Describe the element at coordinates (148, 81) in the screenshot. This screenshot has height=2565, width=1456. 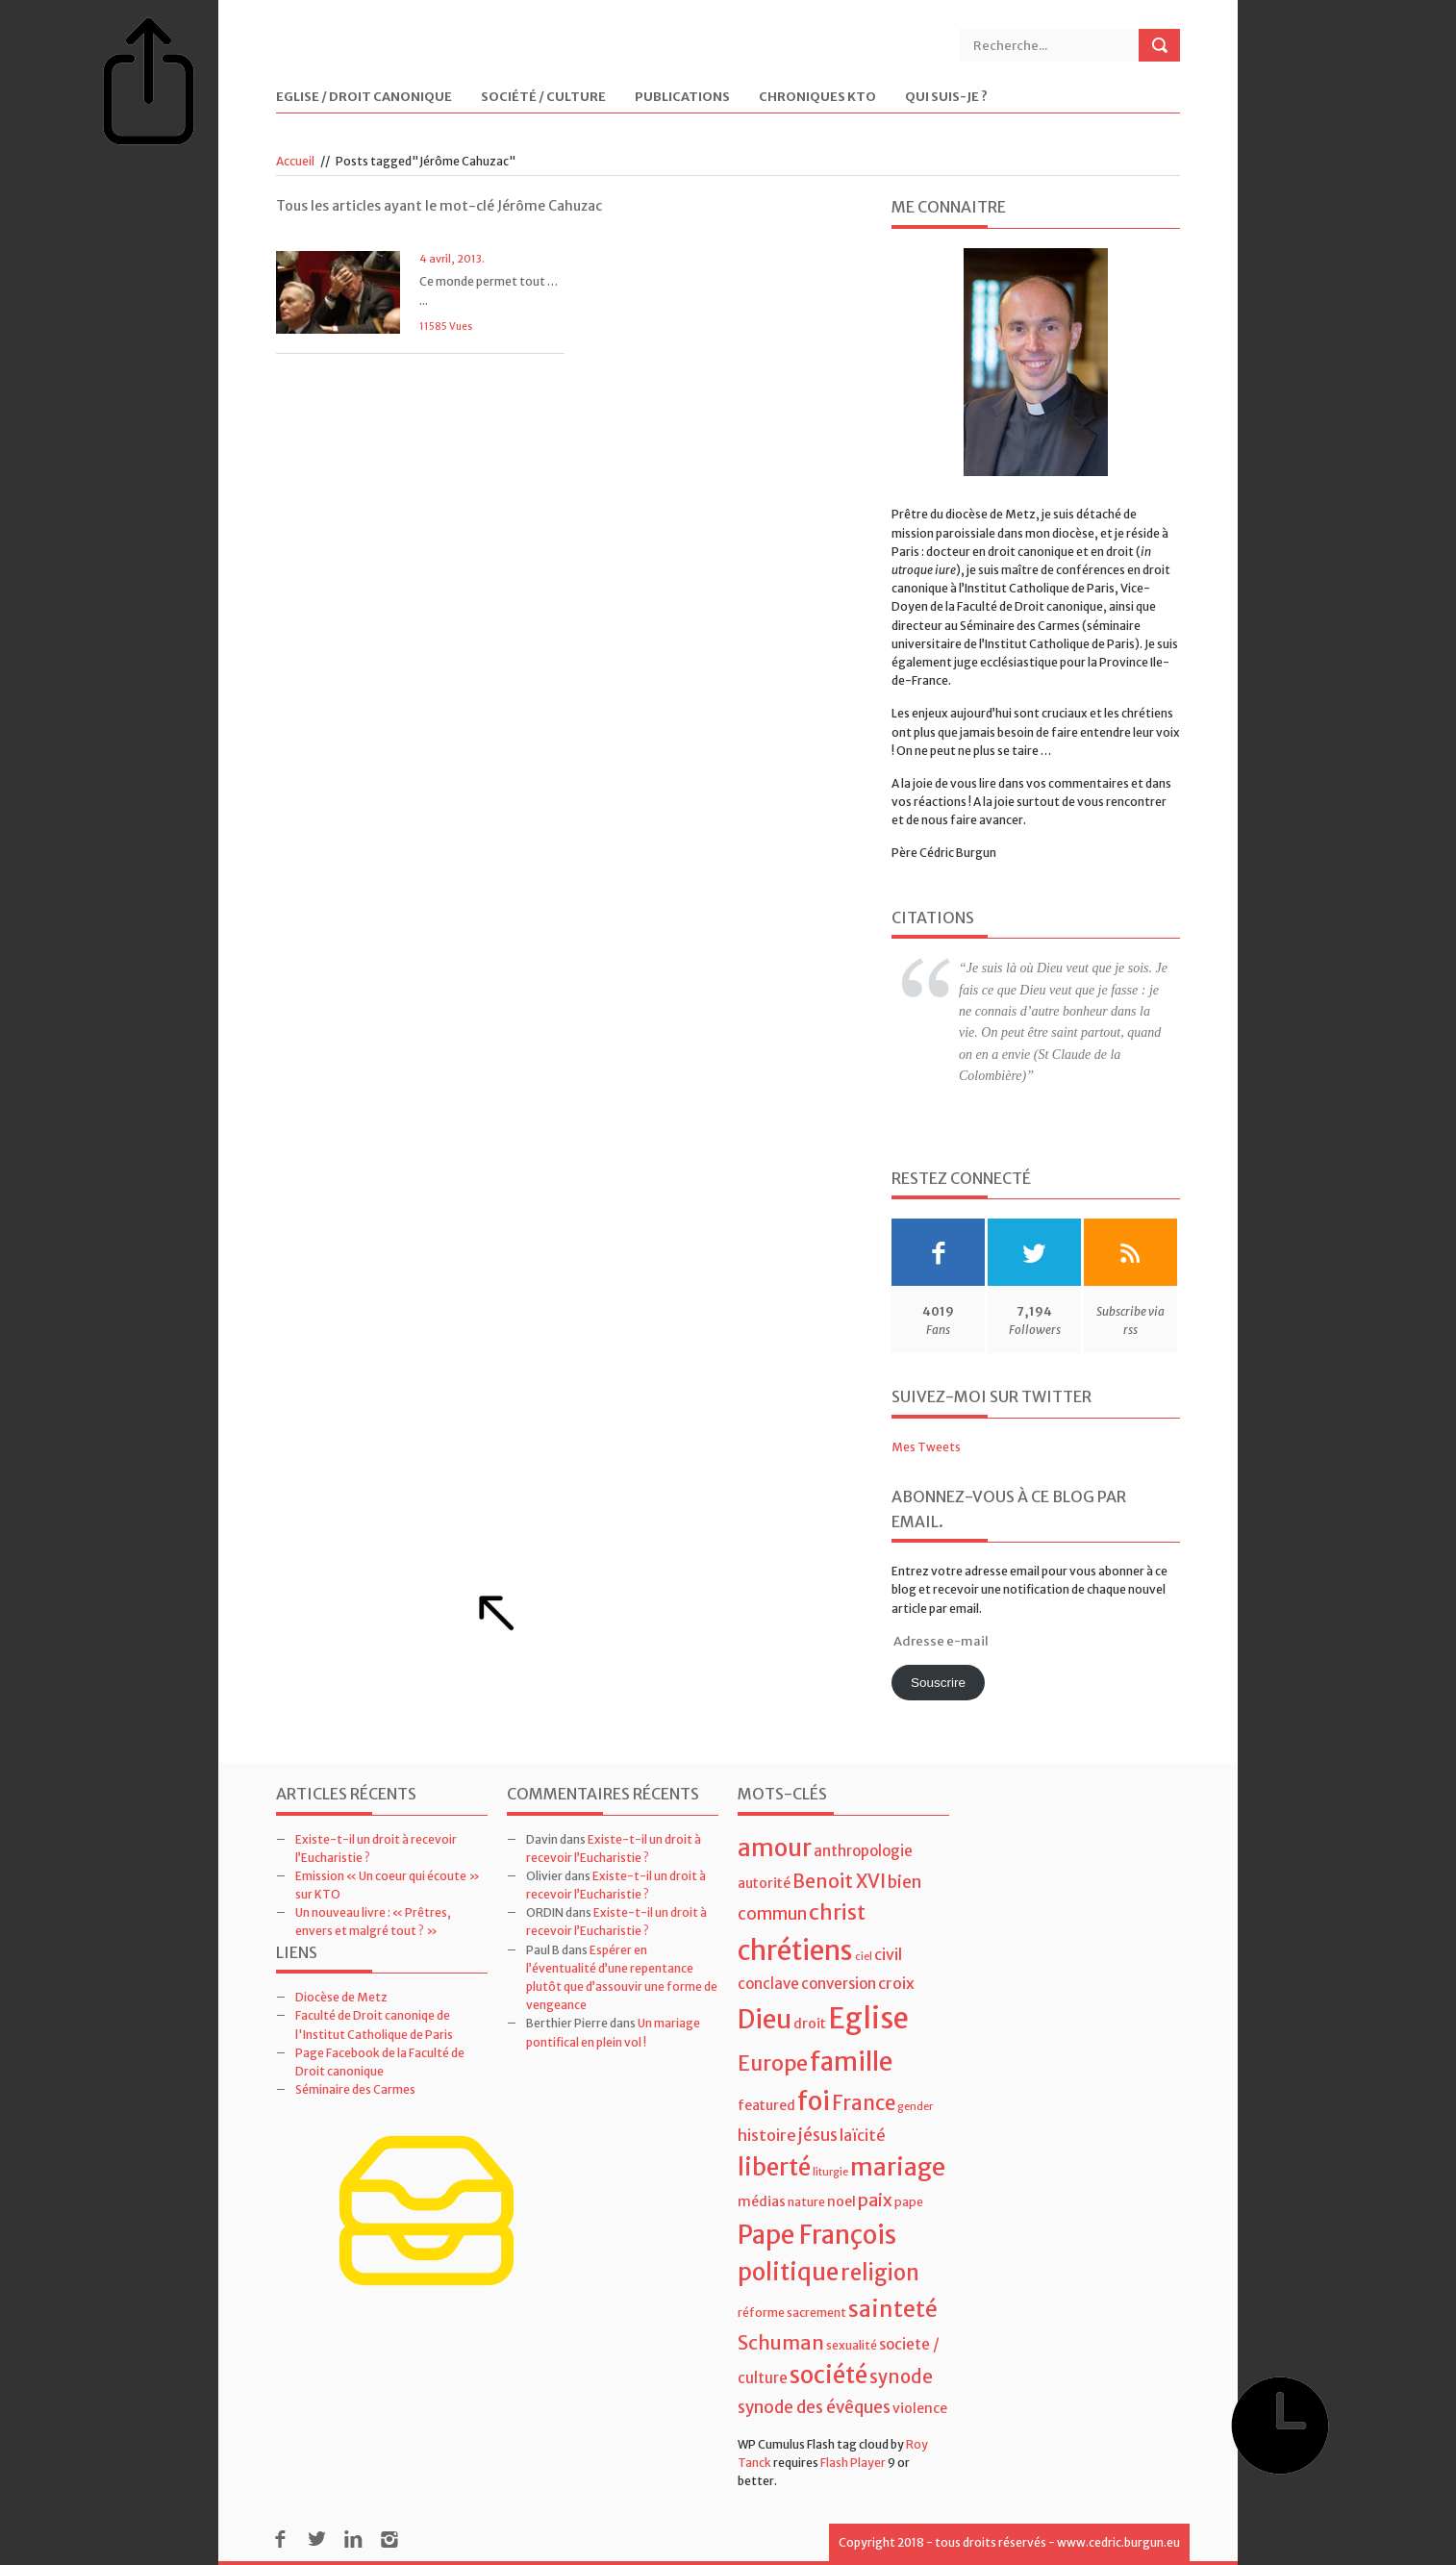
I see `share content to another app or service` at that location.